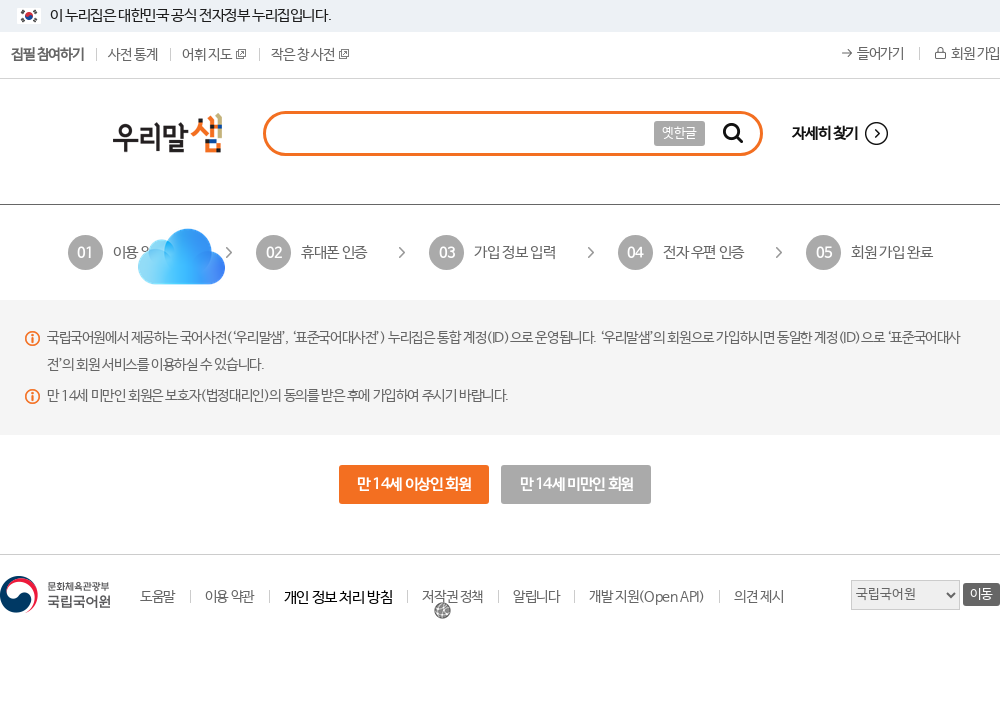 This screenshot has width=1000, height=720. Describe the element at coordinates (442, 610) in the screenshot. I see `access network locations in the sidebar` at that location.